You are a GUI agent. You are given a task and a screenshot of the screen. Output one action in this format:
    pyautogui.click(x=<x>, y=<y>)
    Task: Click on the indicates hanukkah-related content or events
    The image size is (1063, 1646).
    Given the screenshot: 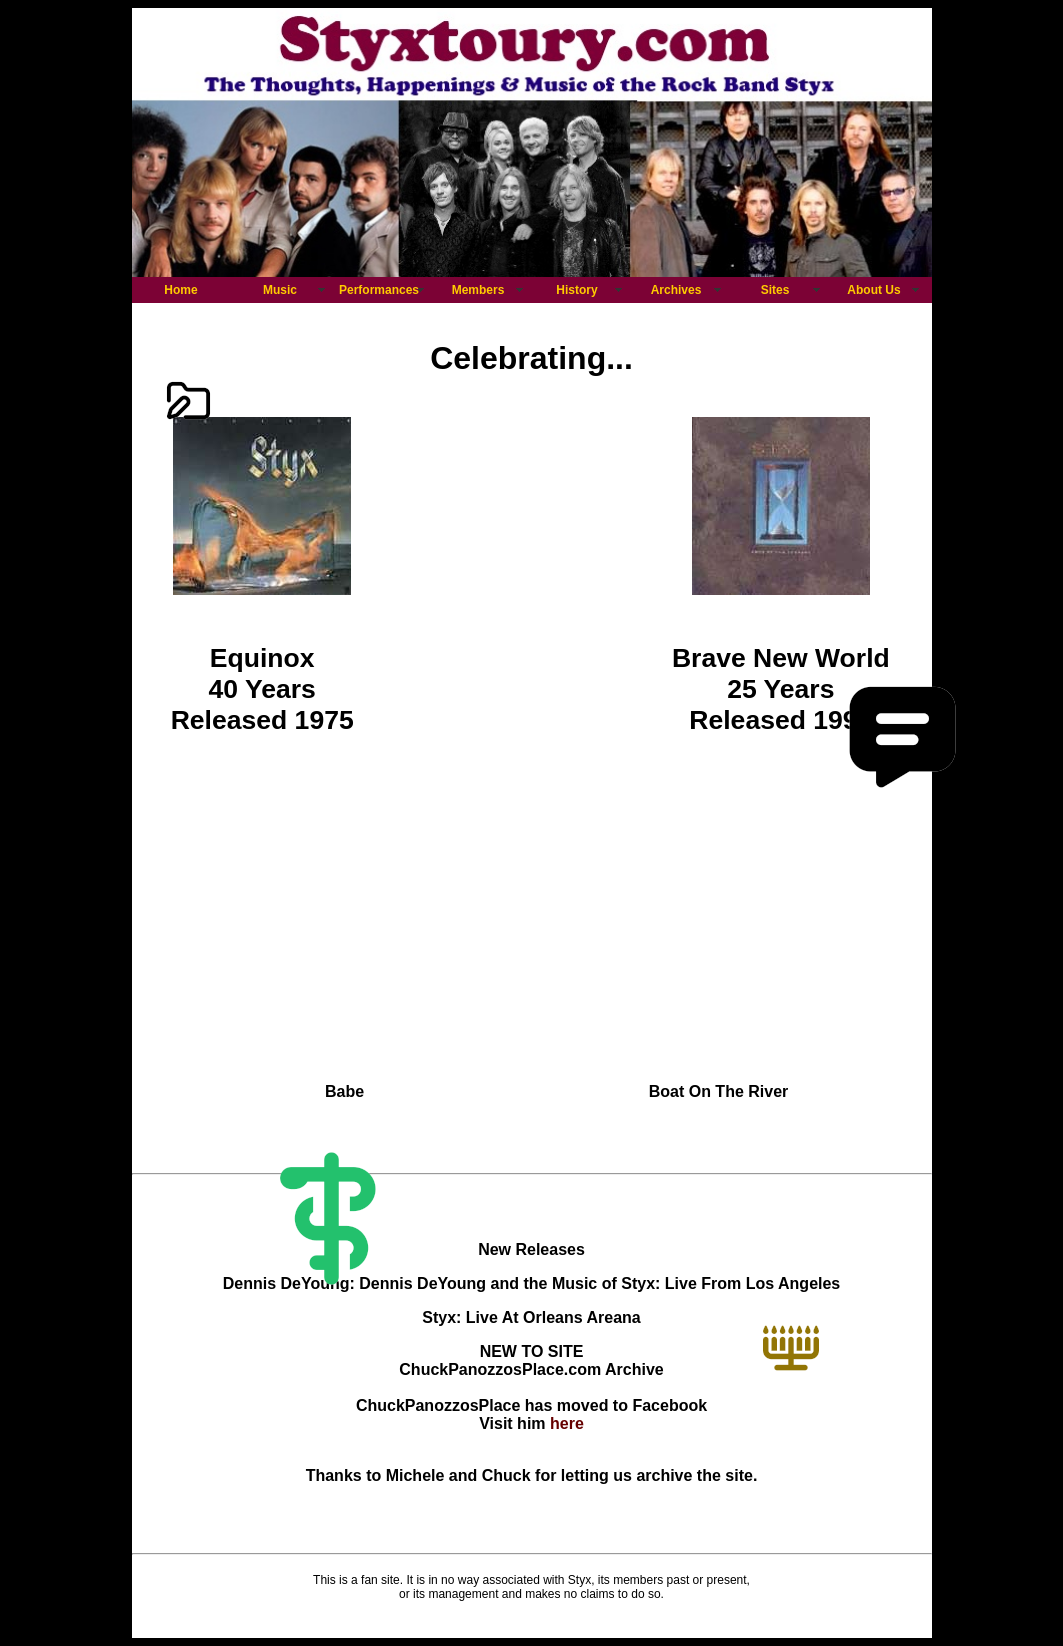 What is the action you would take?
    pyautogui.click(x=791, y=1348)
    